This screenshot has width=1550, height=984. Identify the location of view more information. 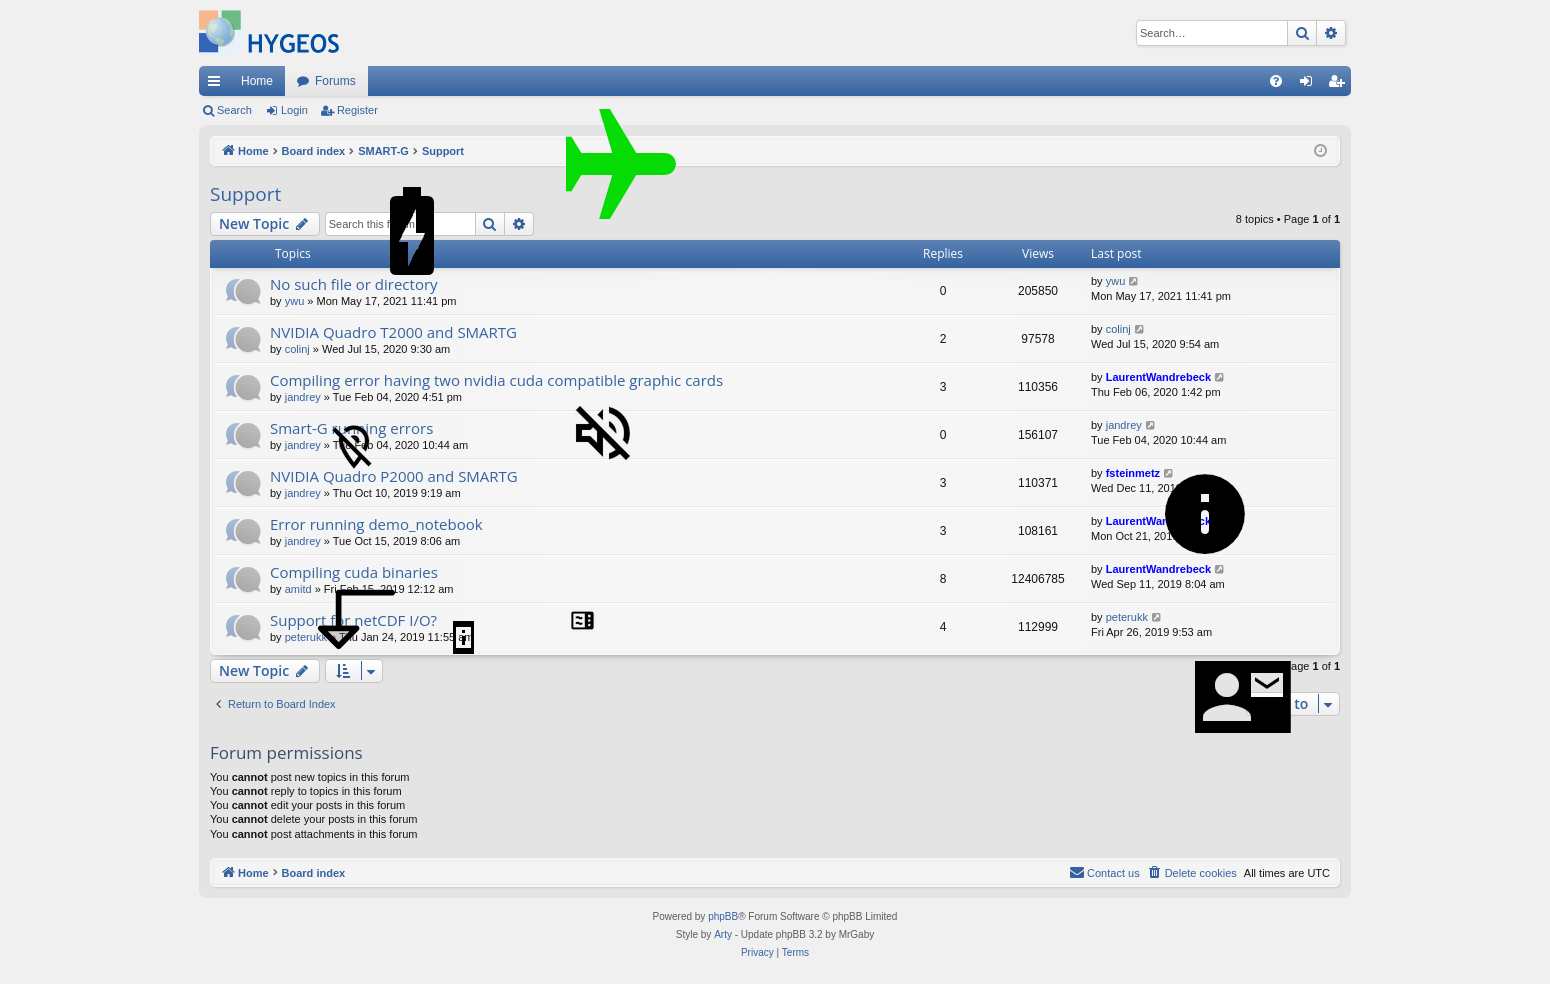
(1205, 514).